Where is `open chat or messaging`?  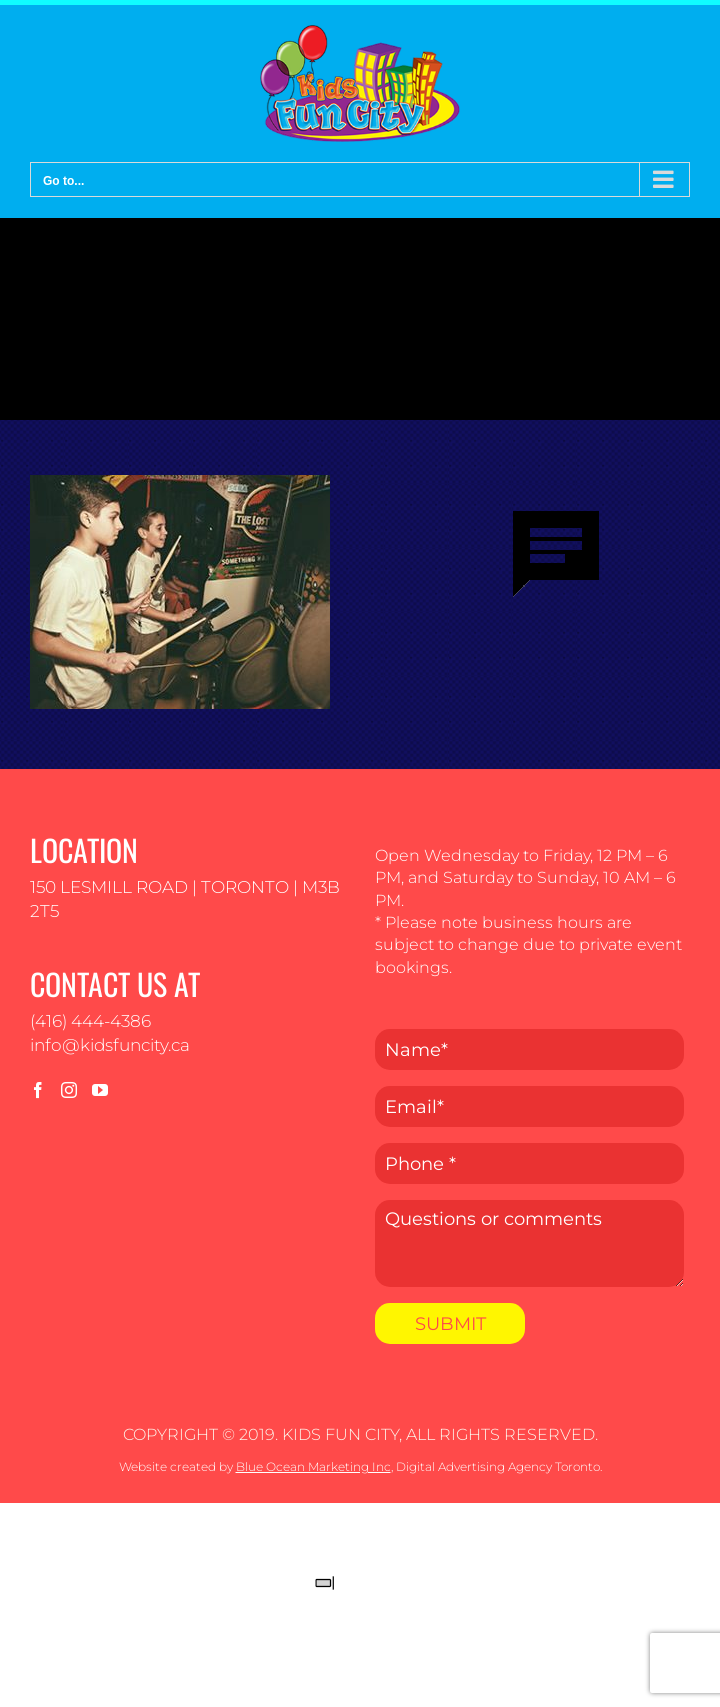
open chat or messaging is located at coordinates (556, 554).